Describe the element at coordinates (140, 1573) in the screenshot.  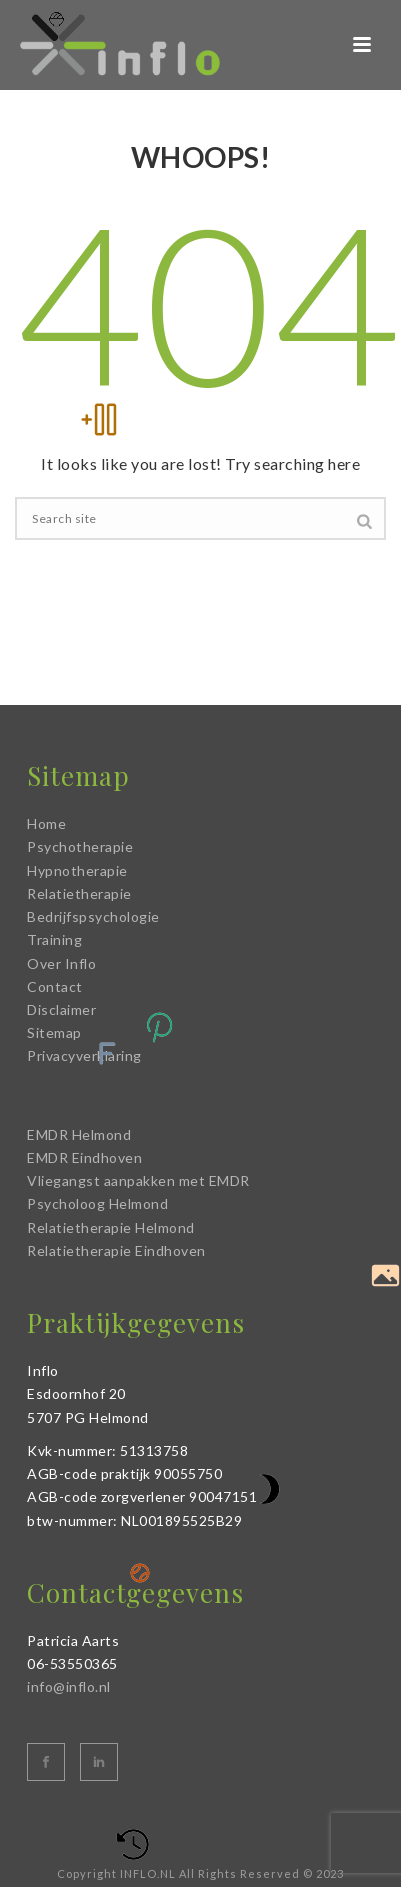
I see `access tennis or racquet sports content` at that location.